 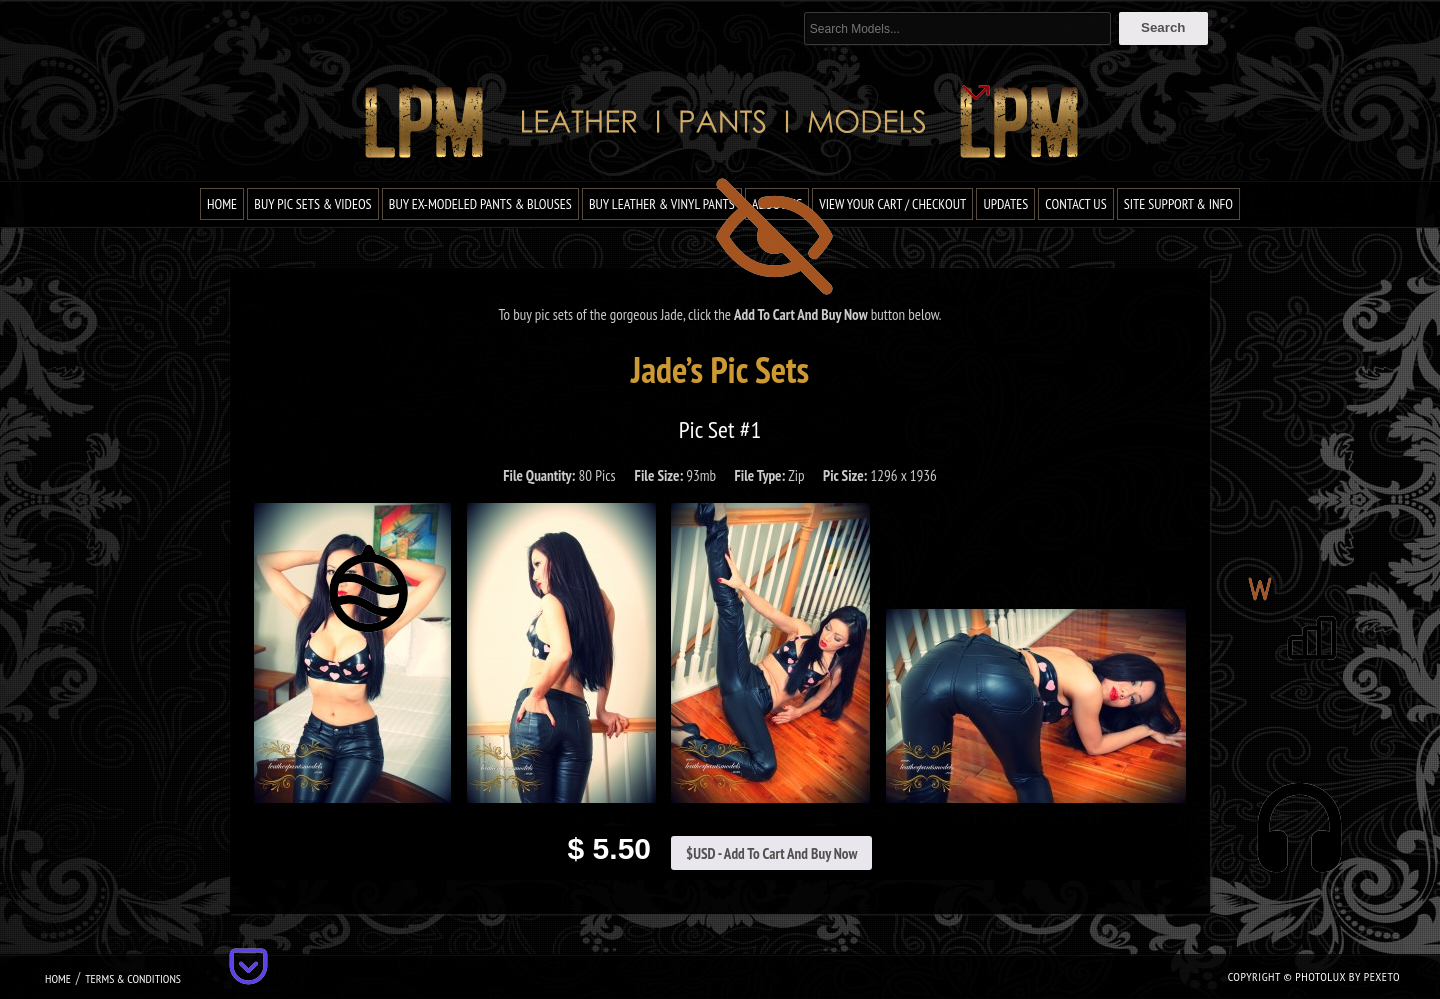 What do you see at coordinates (368, 588) in the screenshot?
I see `holiday or seasonal decoration indicator` at bounding box center [368, 588].